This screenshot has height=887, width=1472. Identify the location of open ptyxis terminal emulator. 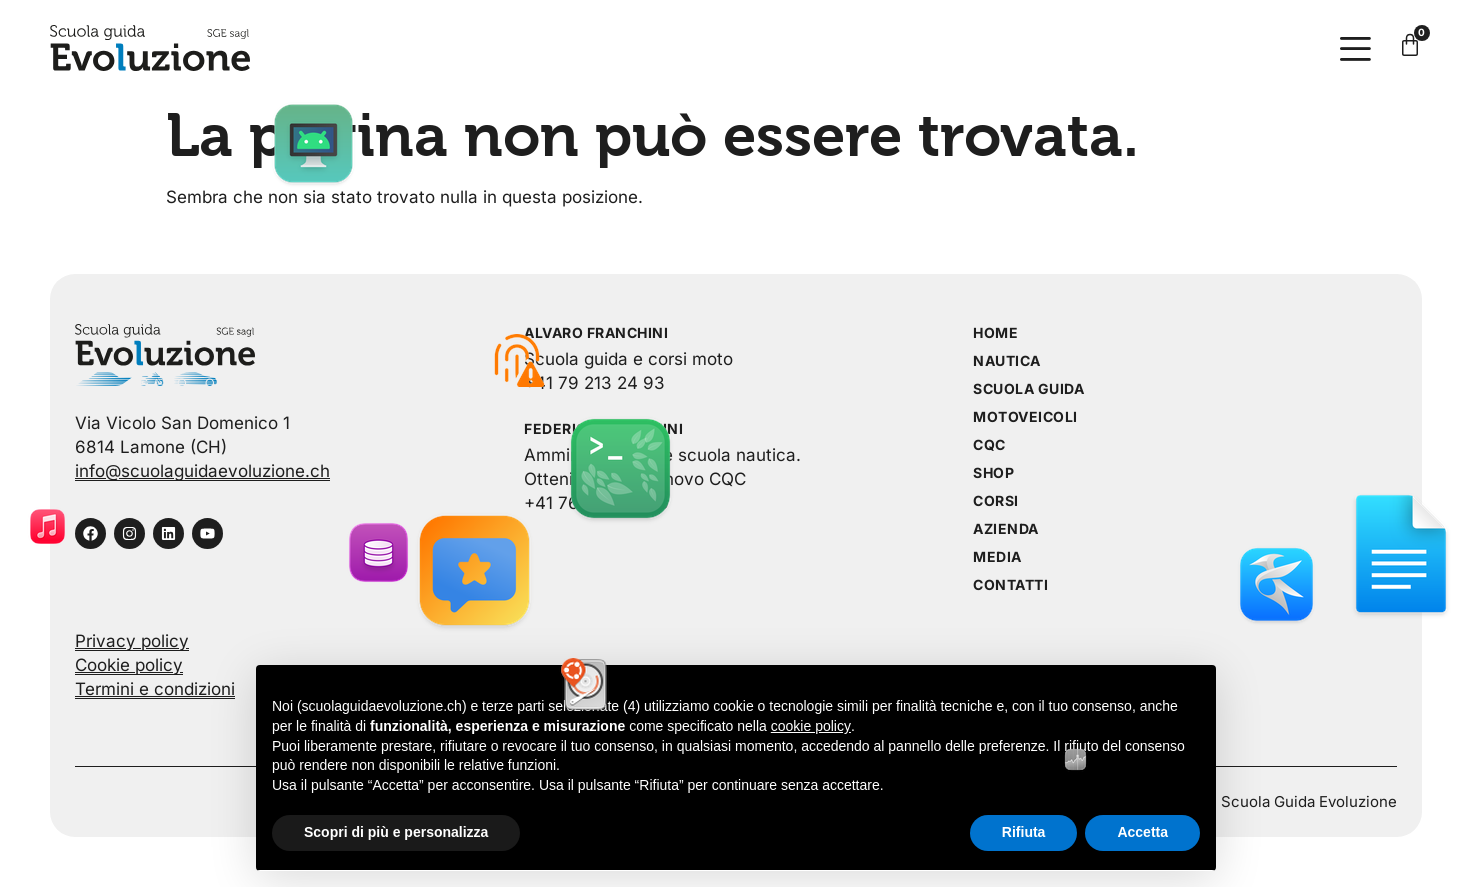
(620, 468).